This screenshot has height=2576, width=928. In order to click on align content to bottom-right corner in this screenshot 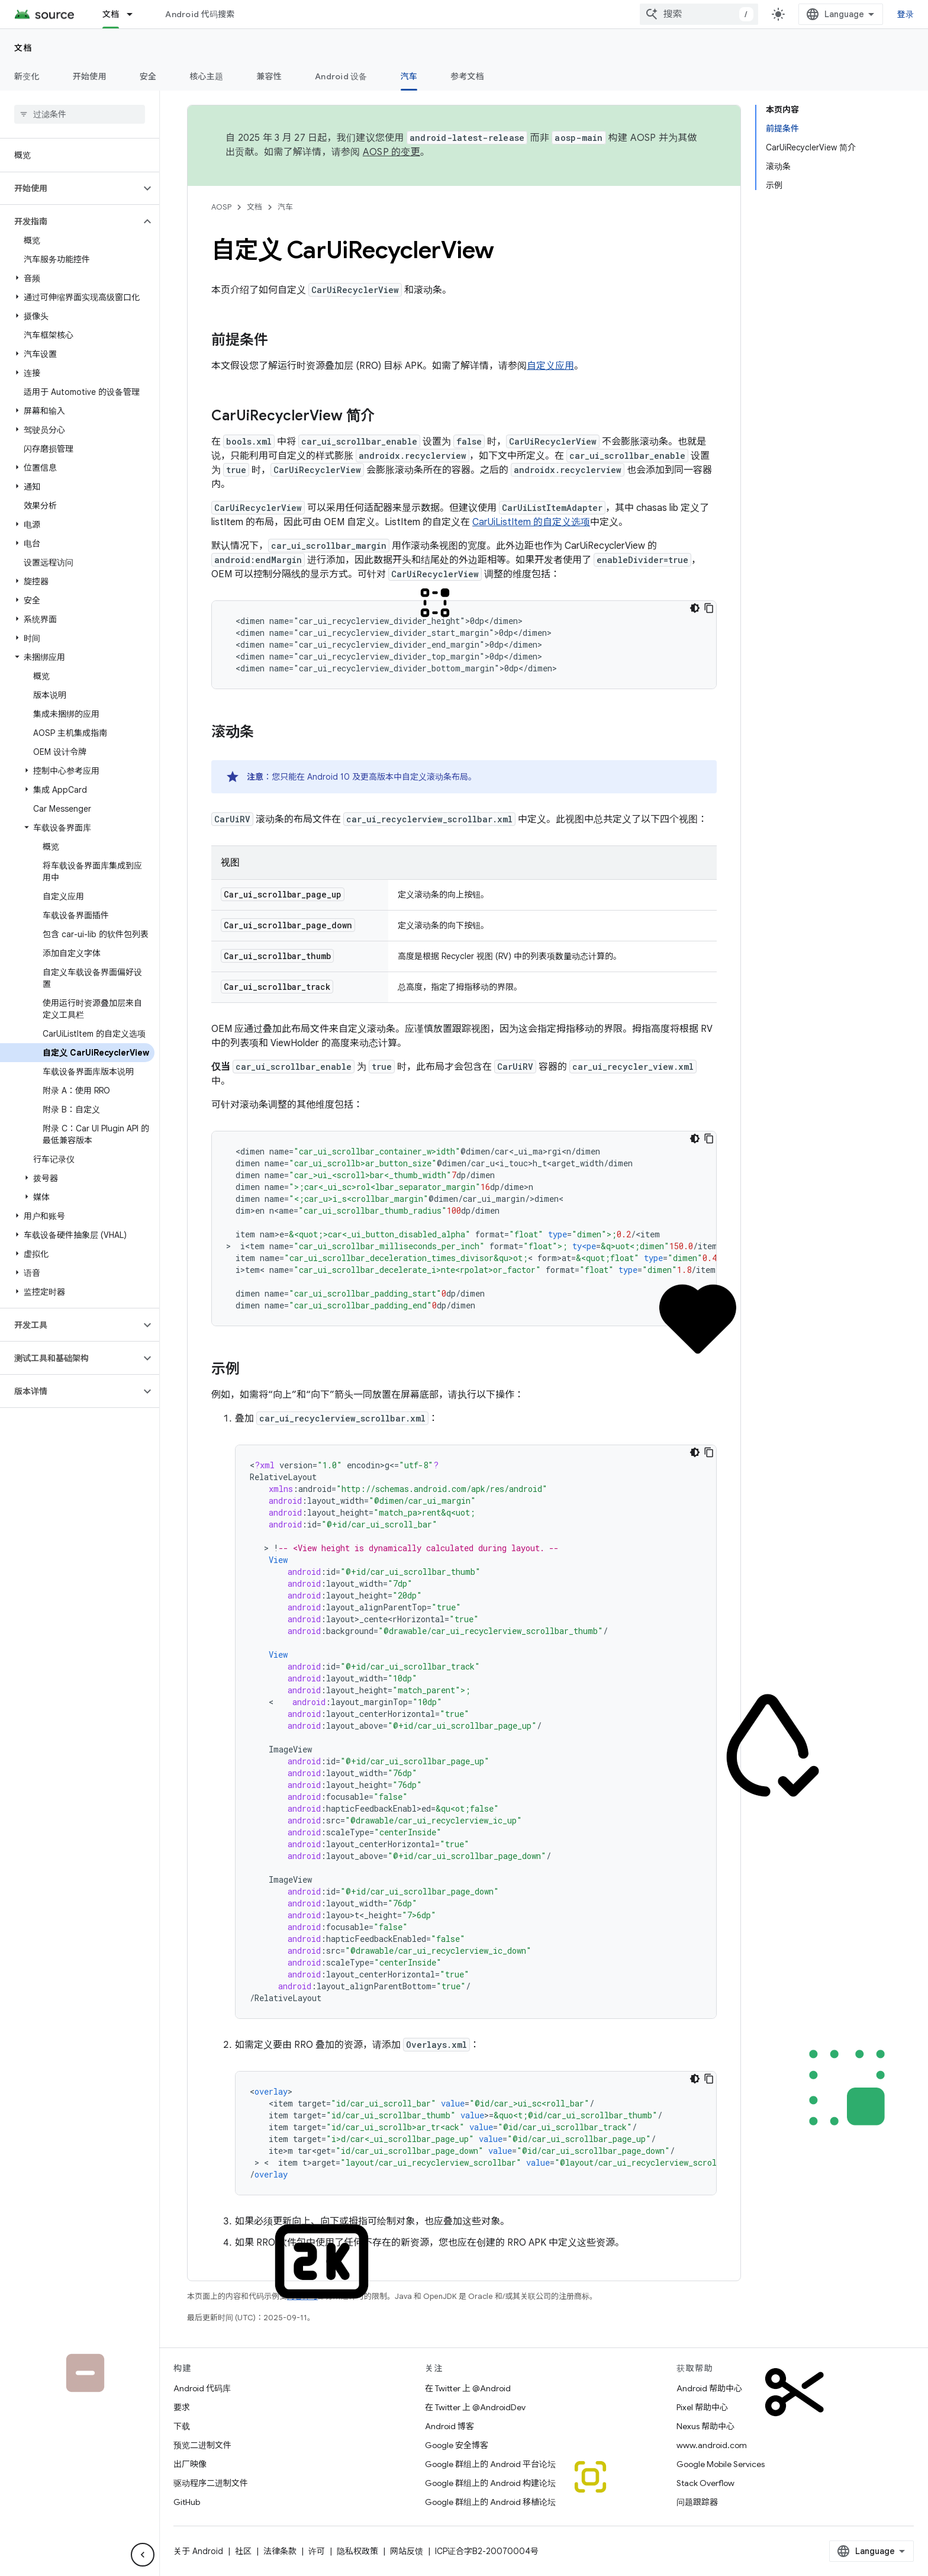, I will do `click(847, 2088)`.